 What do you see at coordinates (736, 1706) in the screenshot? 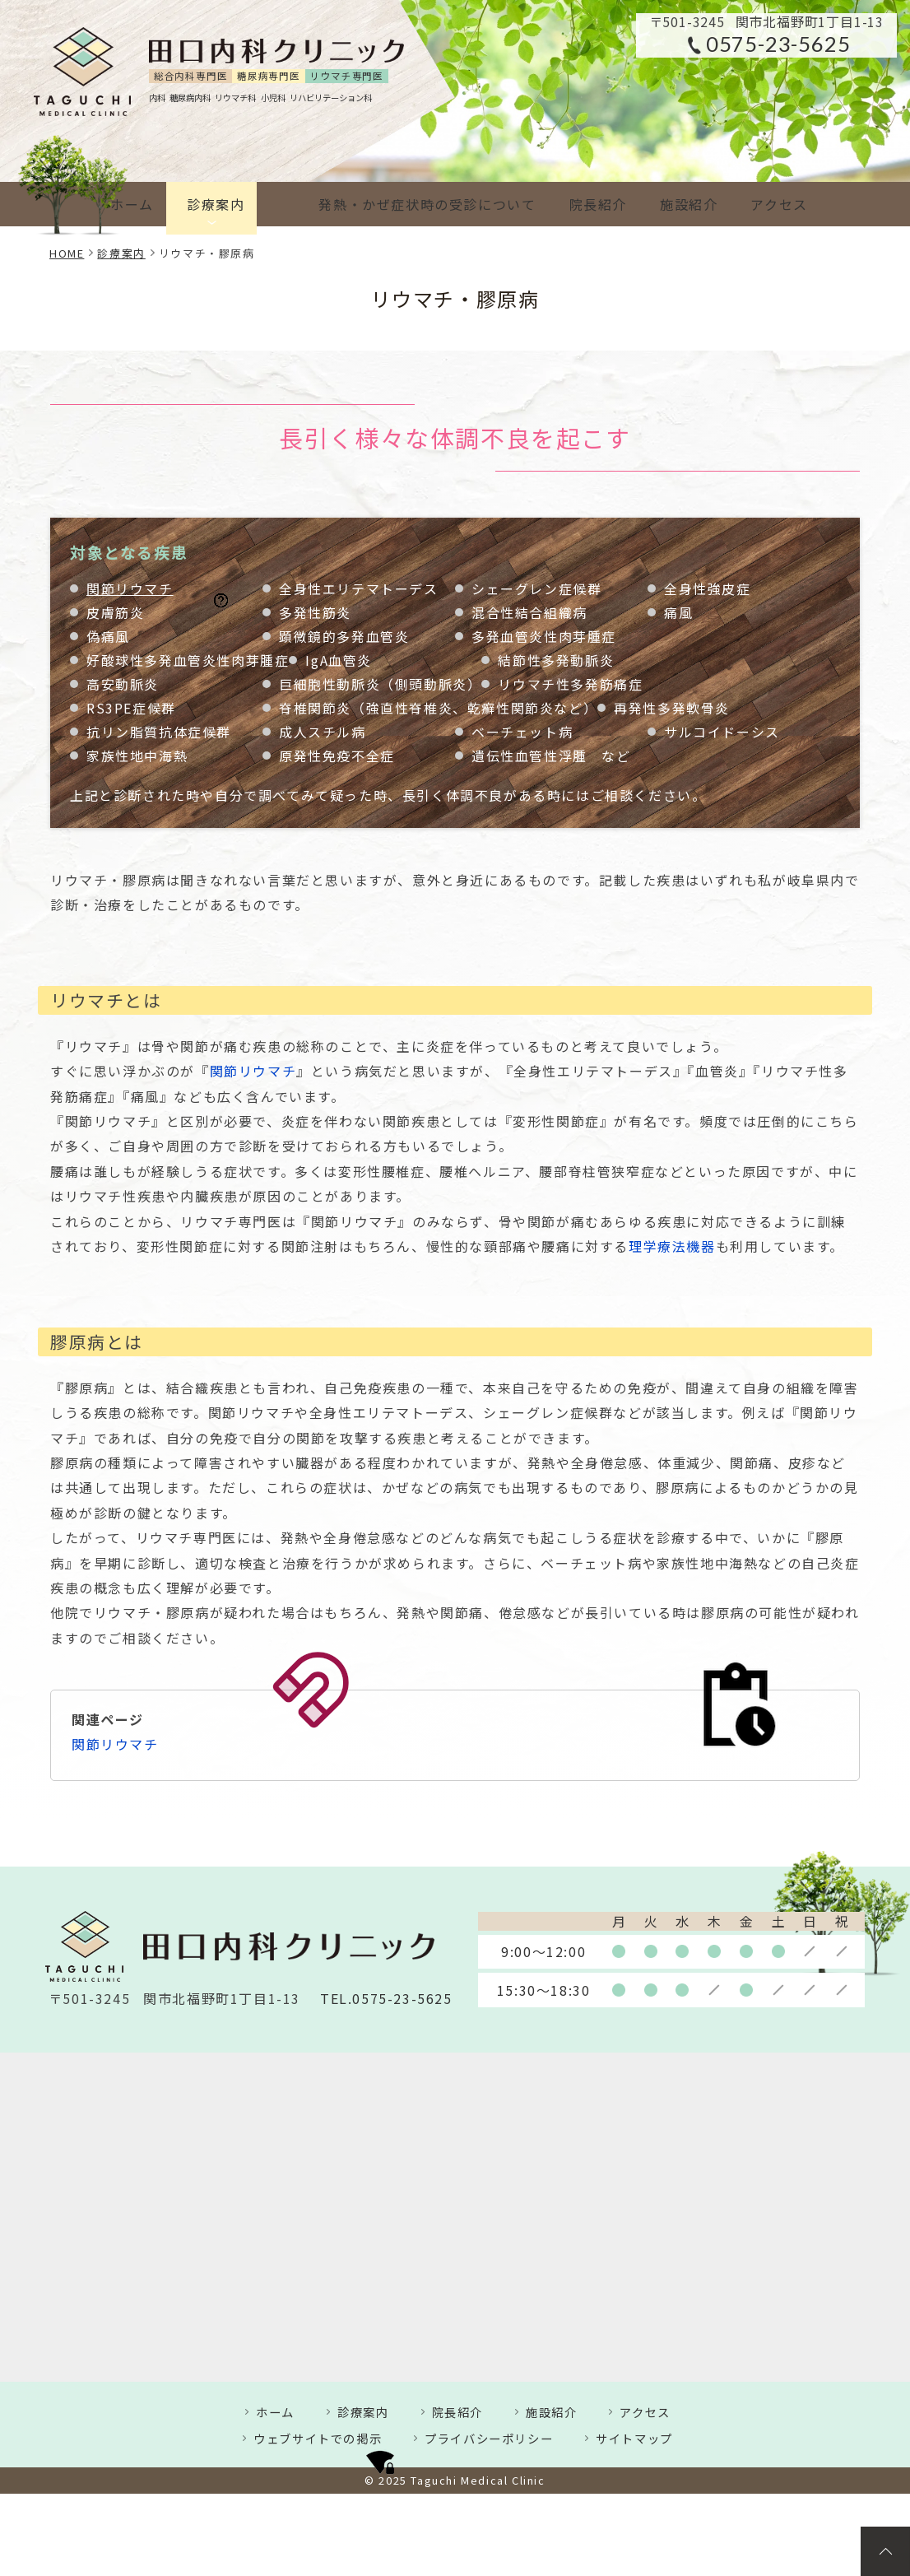
I see `view pending tasks or actions` at bounding box center [736, 1706].